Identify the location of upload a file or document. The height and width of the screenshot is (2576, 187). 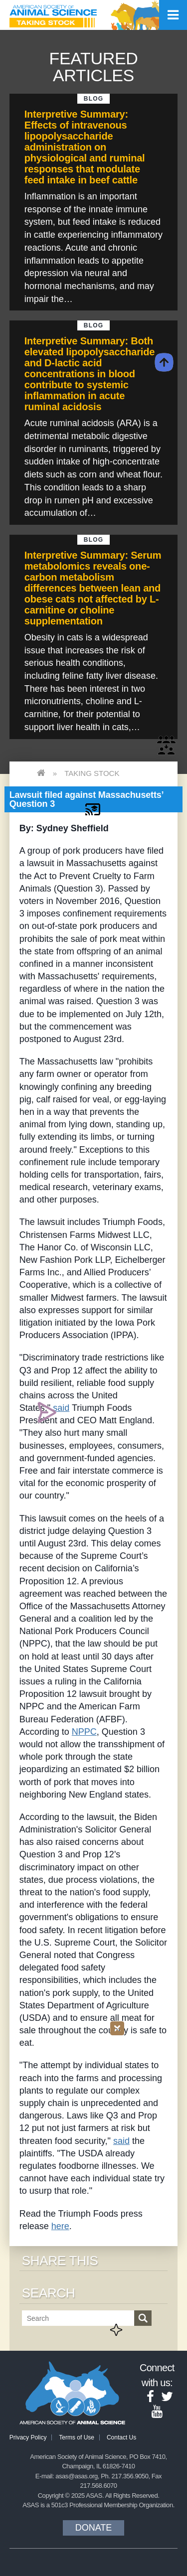
(164, 362).